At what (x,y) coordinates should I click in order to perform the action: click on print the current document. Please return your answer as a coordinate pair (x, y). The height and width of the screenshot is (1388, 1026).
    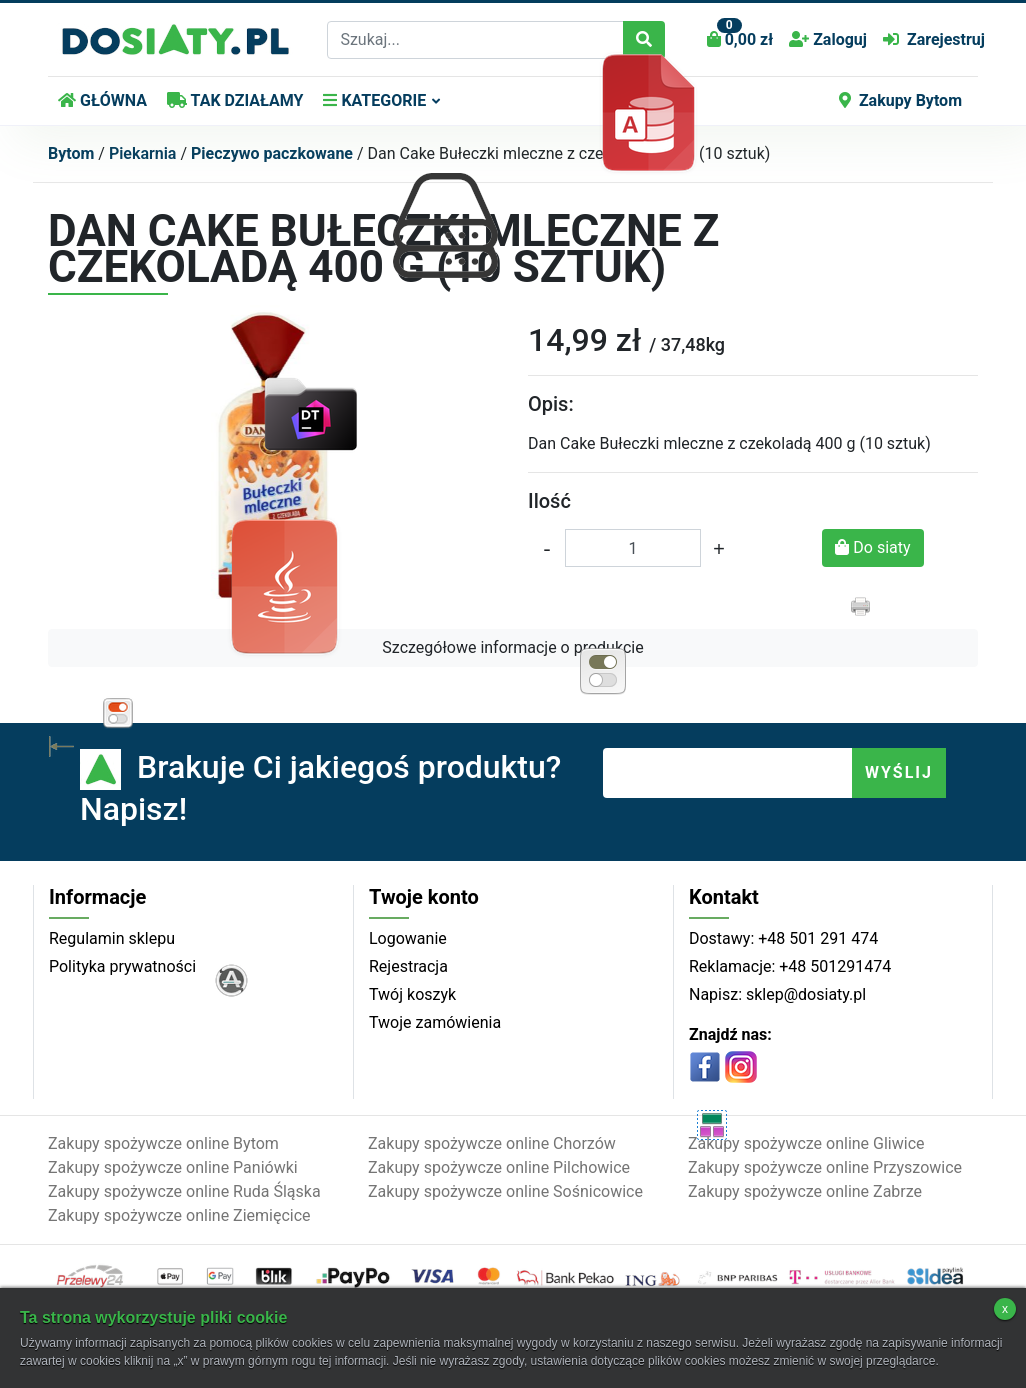
    Looking at the image, I should click on (860, 606).